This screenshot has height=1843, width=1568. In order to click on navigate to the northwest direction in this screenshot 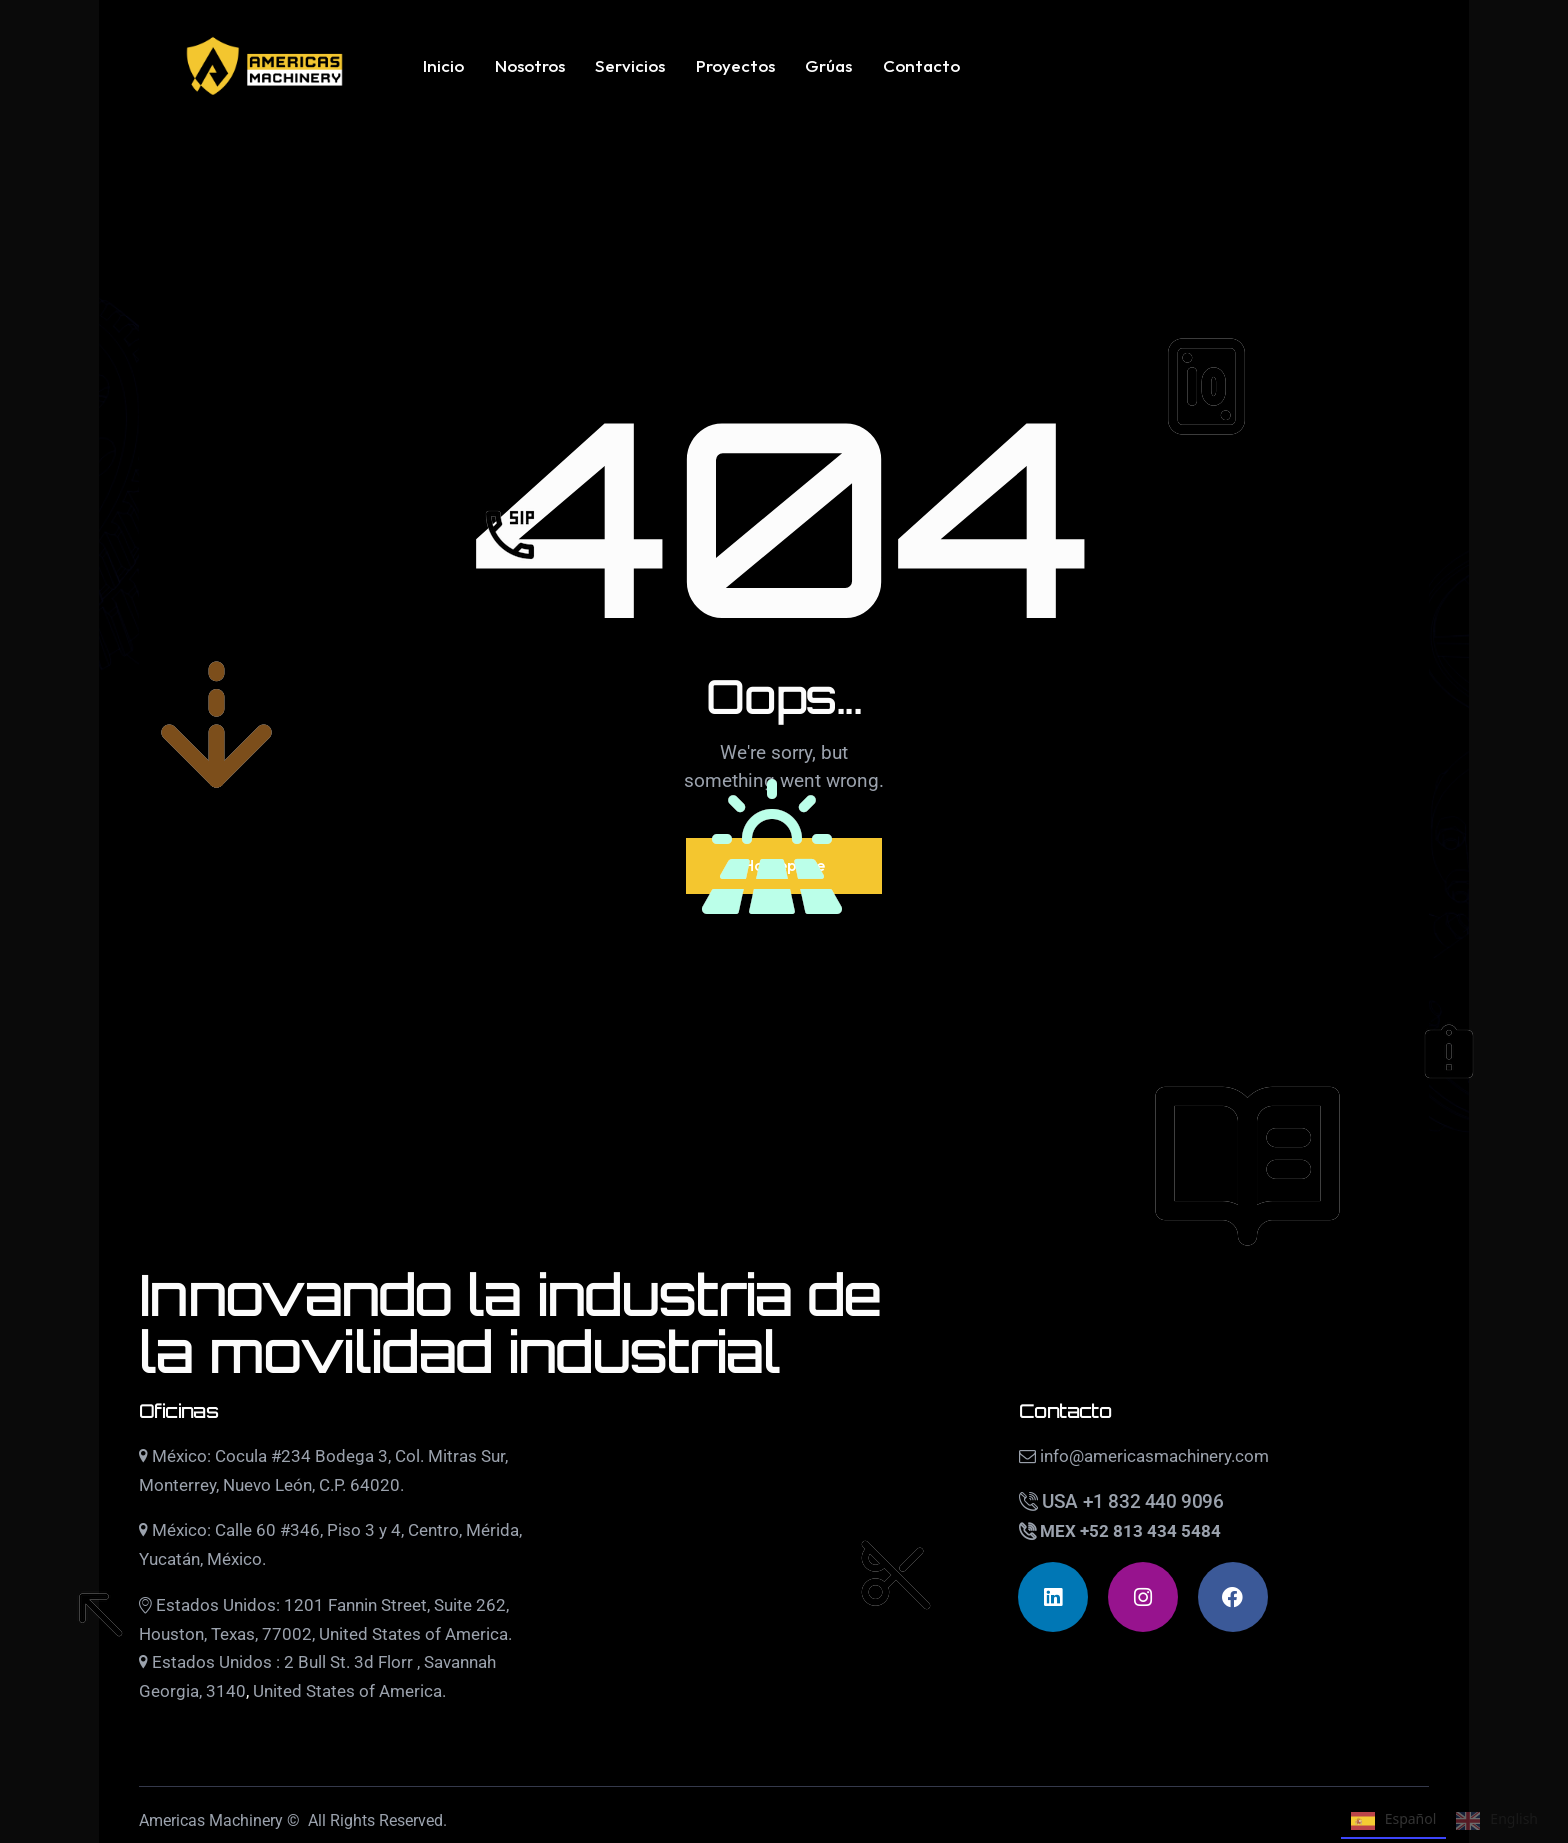, I will do `click(100, 1614)`.